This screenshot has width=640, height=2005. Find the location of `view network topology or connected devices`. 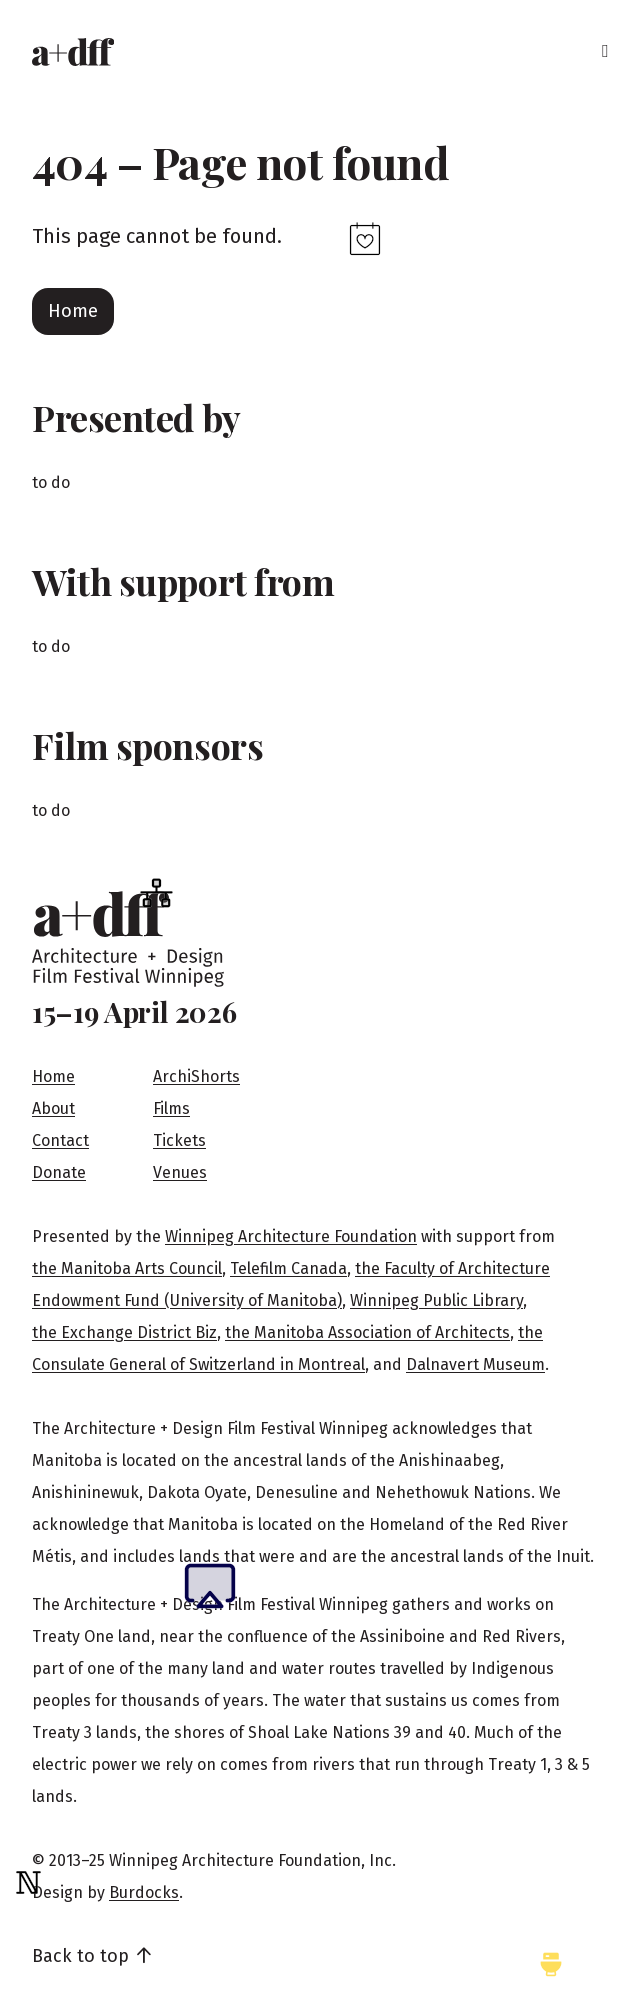

view network topology or connected devices is located at coordinates (156, 893).